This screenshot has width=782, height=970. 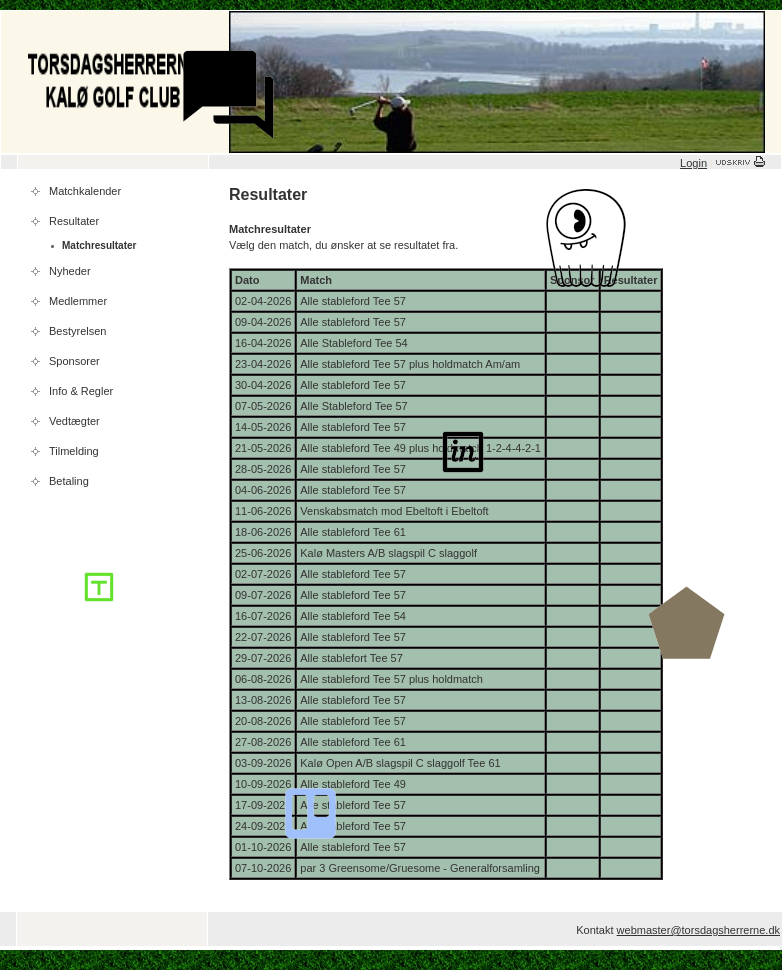 What do you see at coordinates (586, 238) in the screenshot?
I see `ScyllaDB logo` at bounding box center [586, 238].